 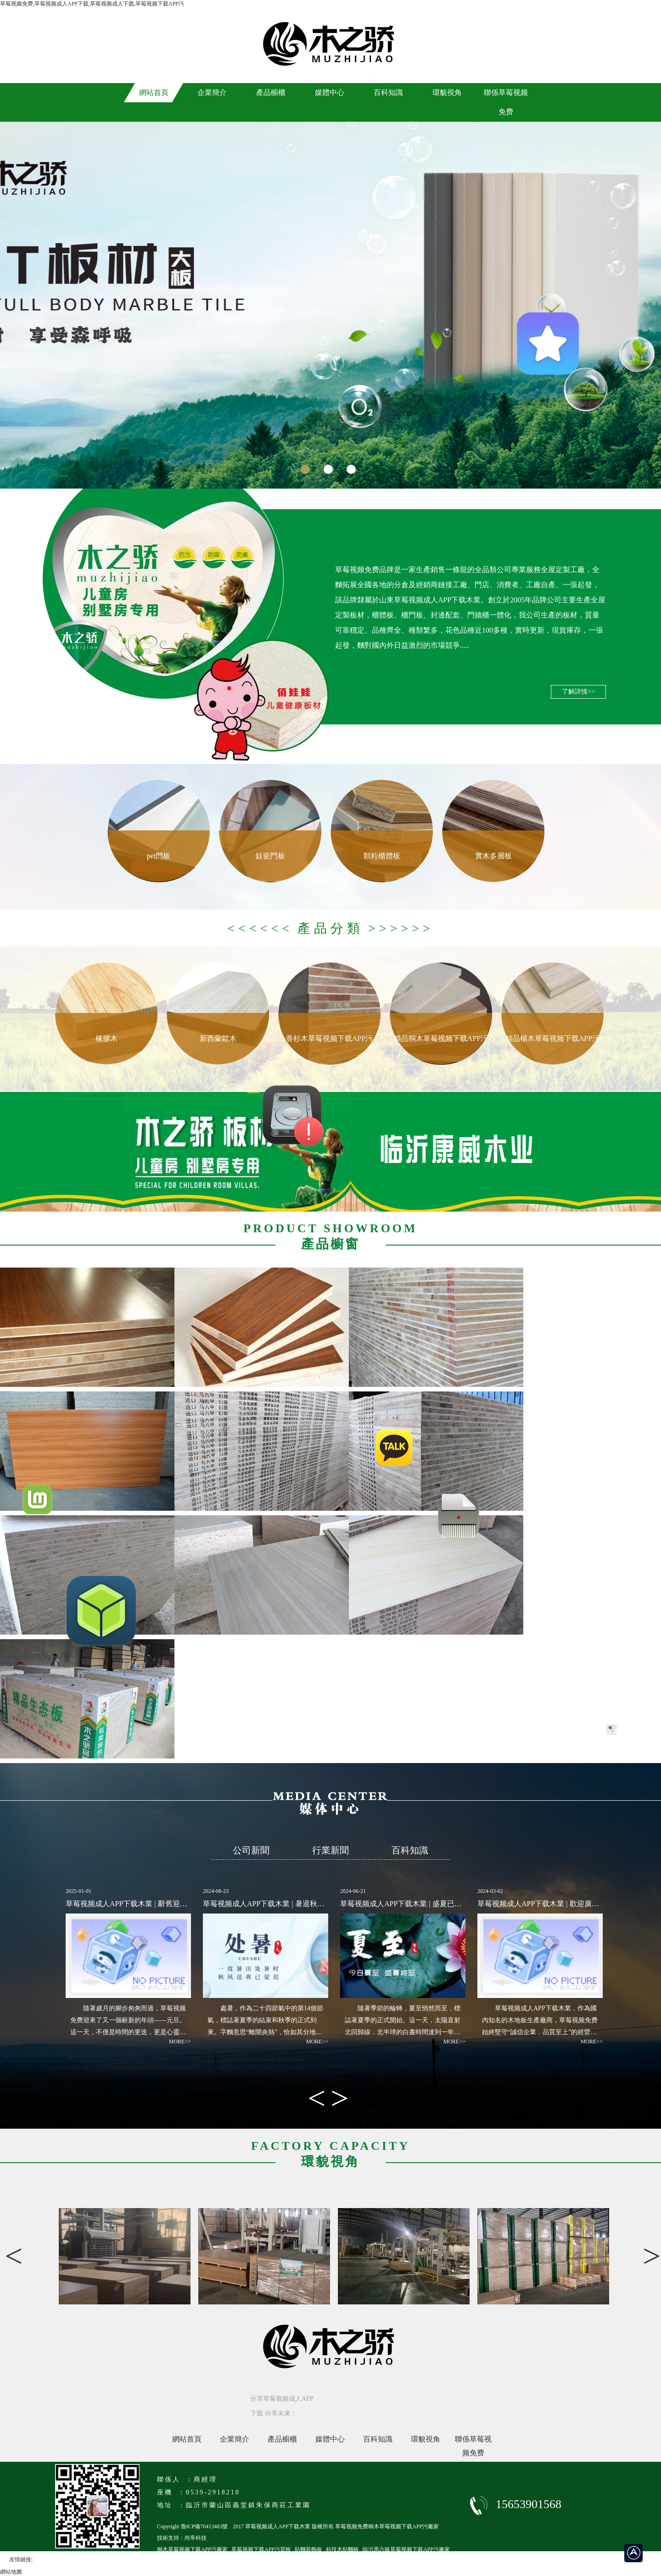 I want to click on open gnome tweaks to customize system settings, so click(x=611, y=1730).